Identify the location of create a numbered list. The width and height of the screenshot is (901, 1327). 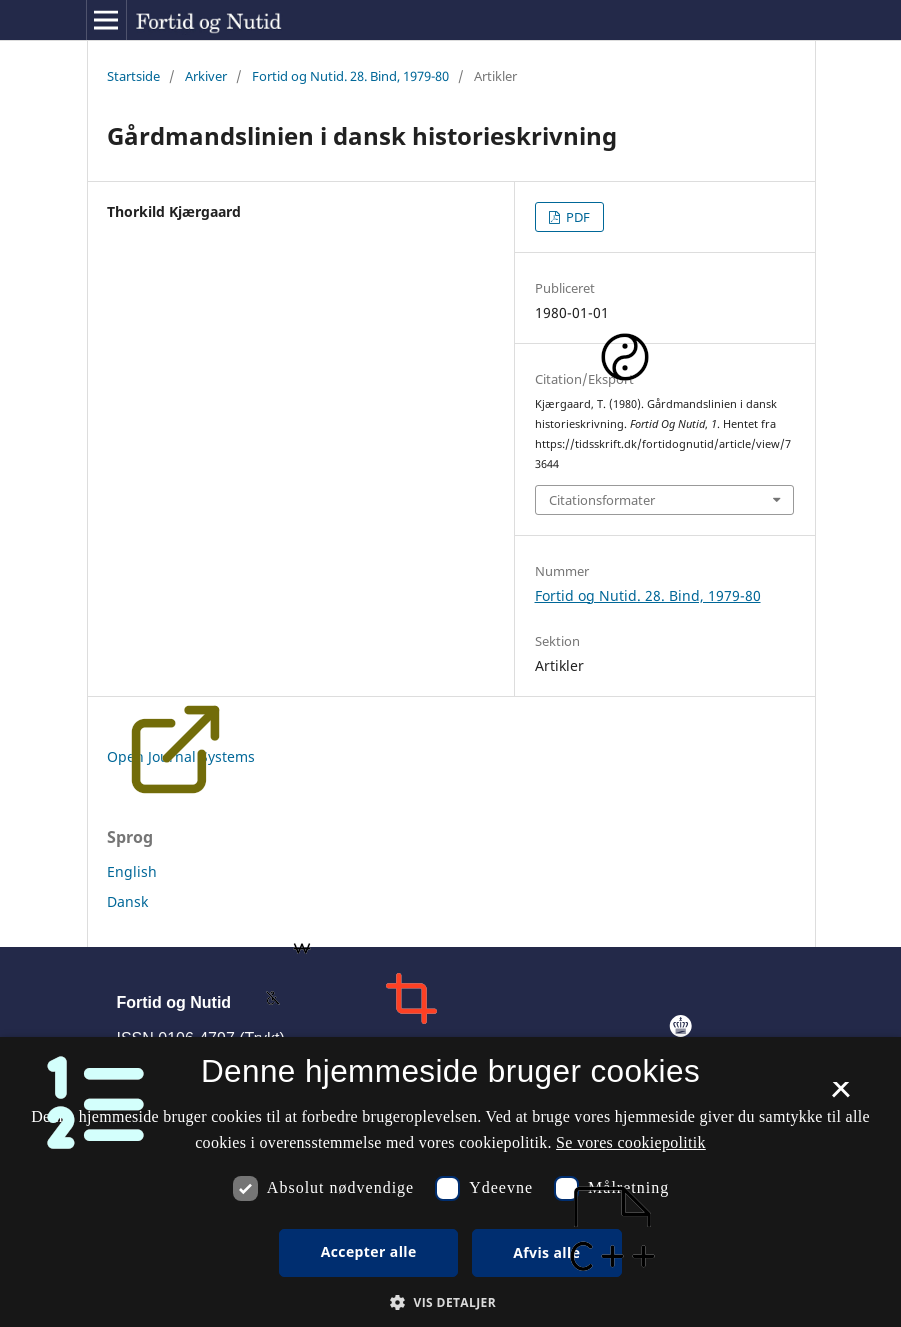
(95, 1104).